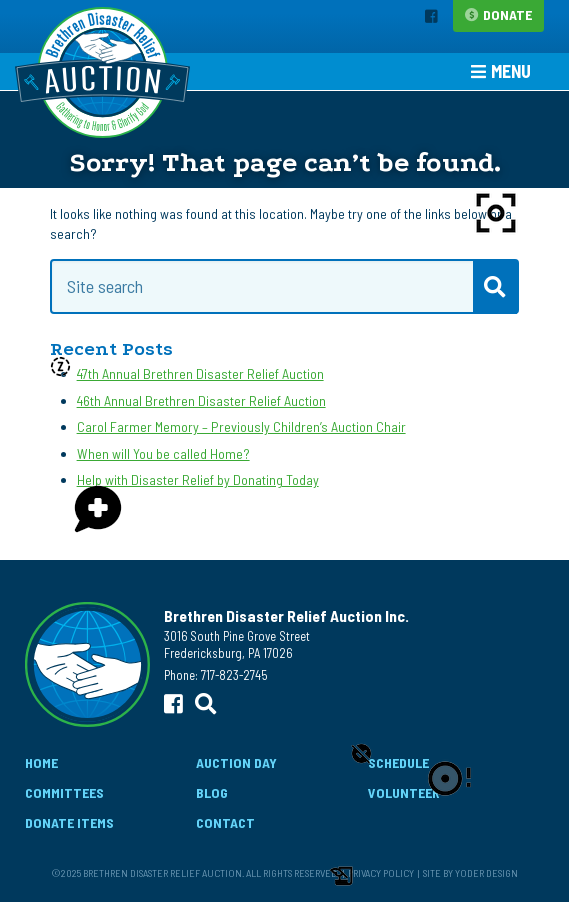 Image resolution: width=569 pixels, height=902 pixels. Describe the element at coordinates (361, 753) in the screenshot. I see `indicates content is unpublished or hidden from public view` at that location.